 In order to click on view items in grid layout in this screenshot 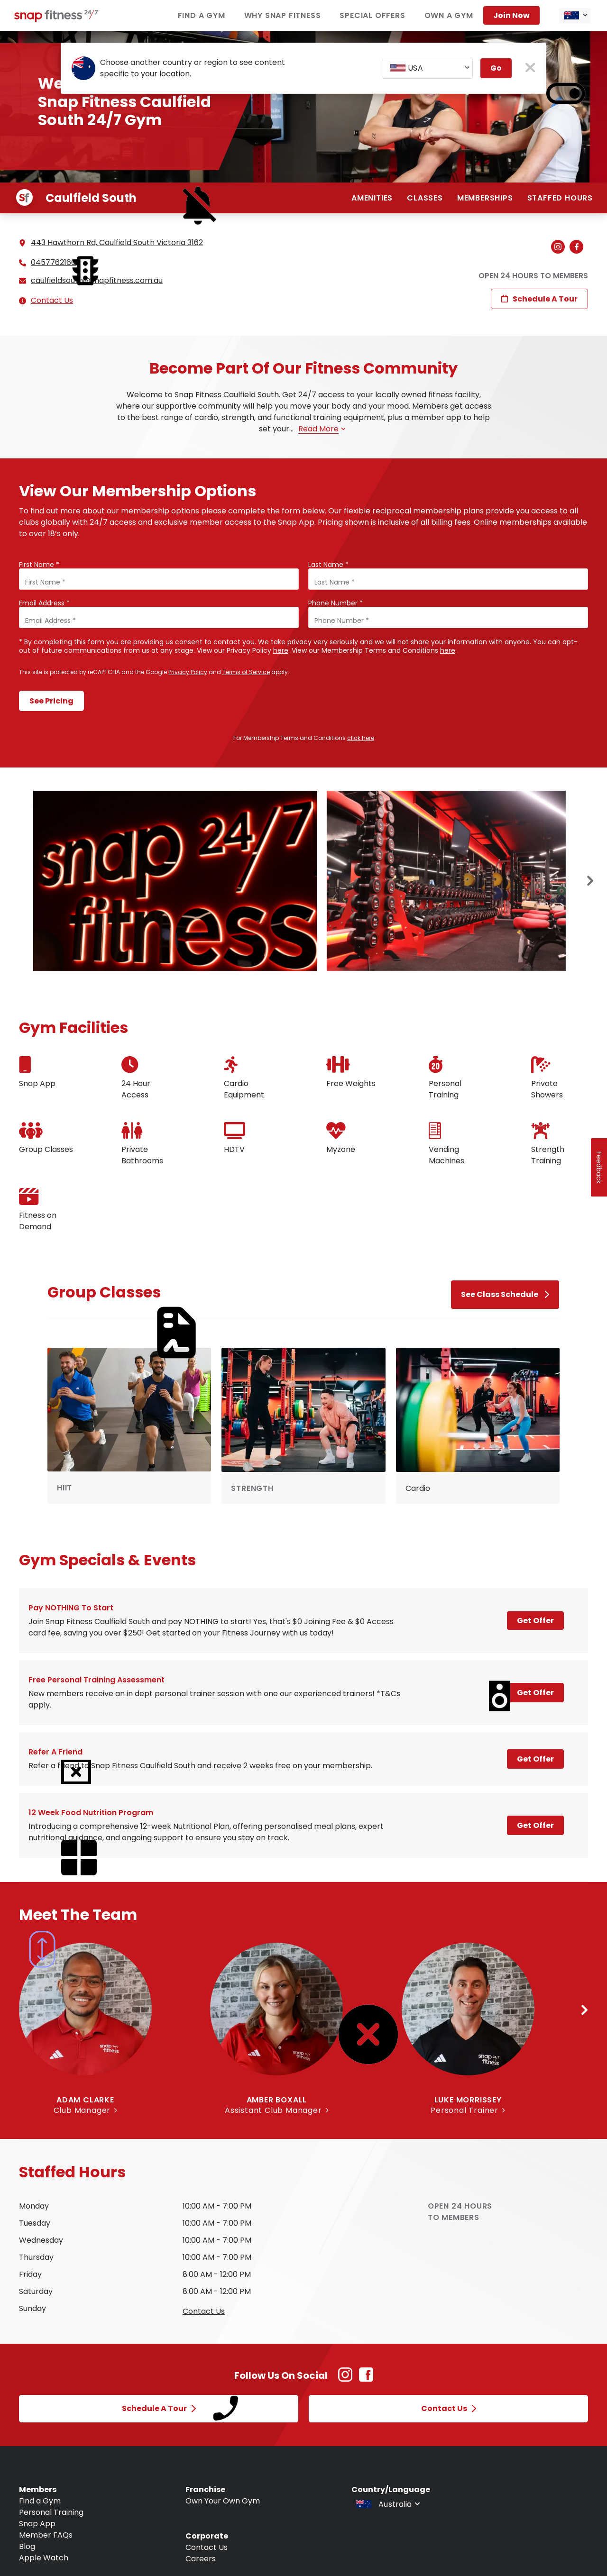, I will do `click(79, 1857)`.